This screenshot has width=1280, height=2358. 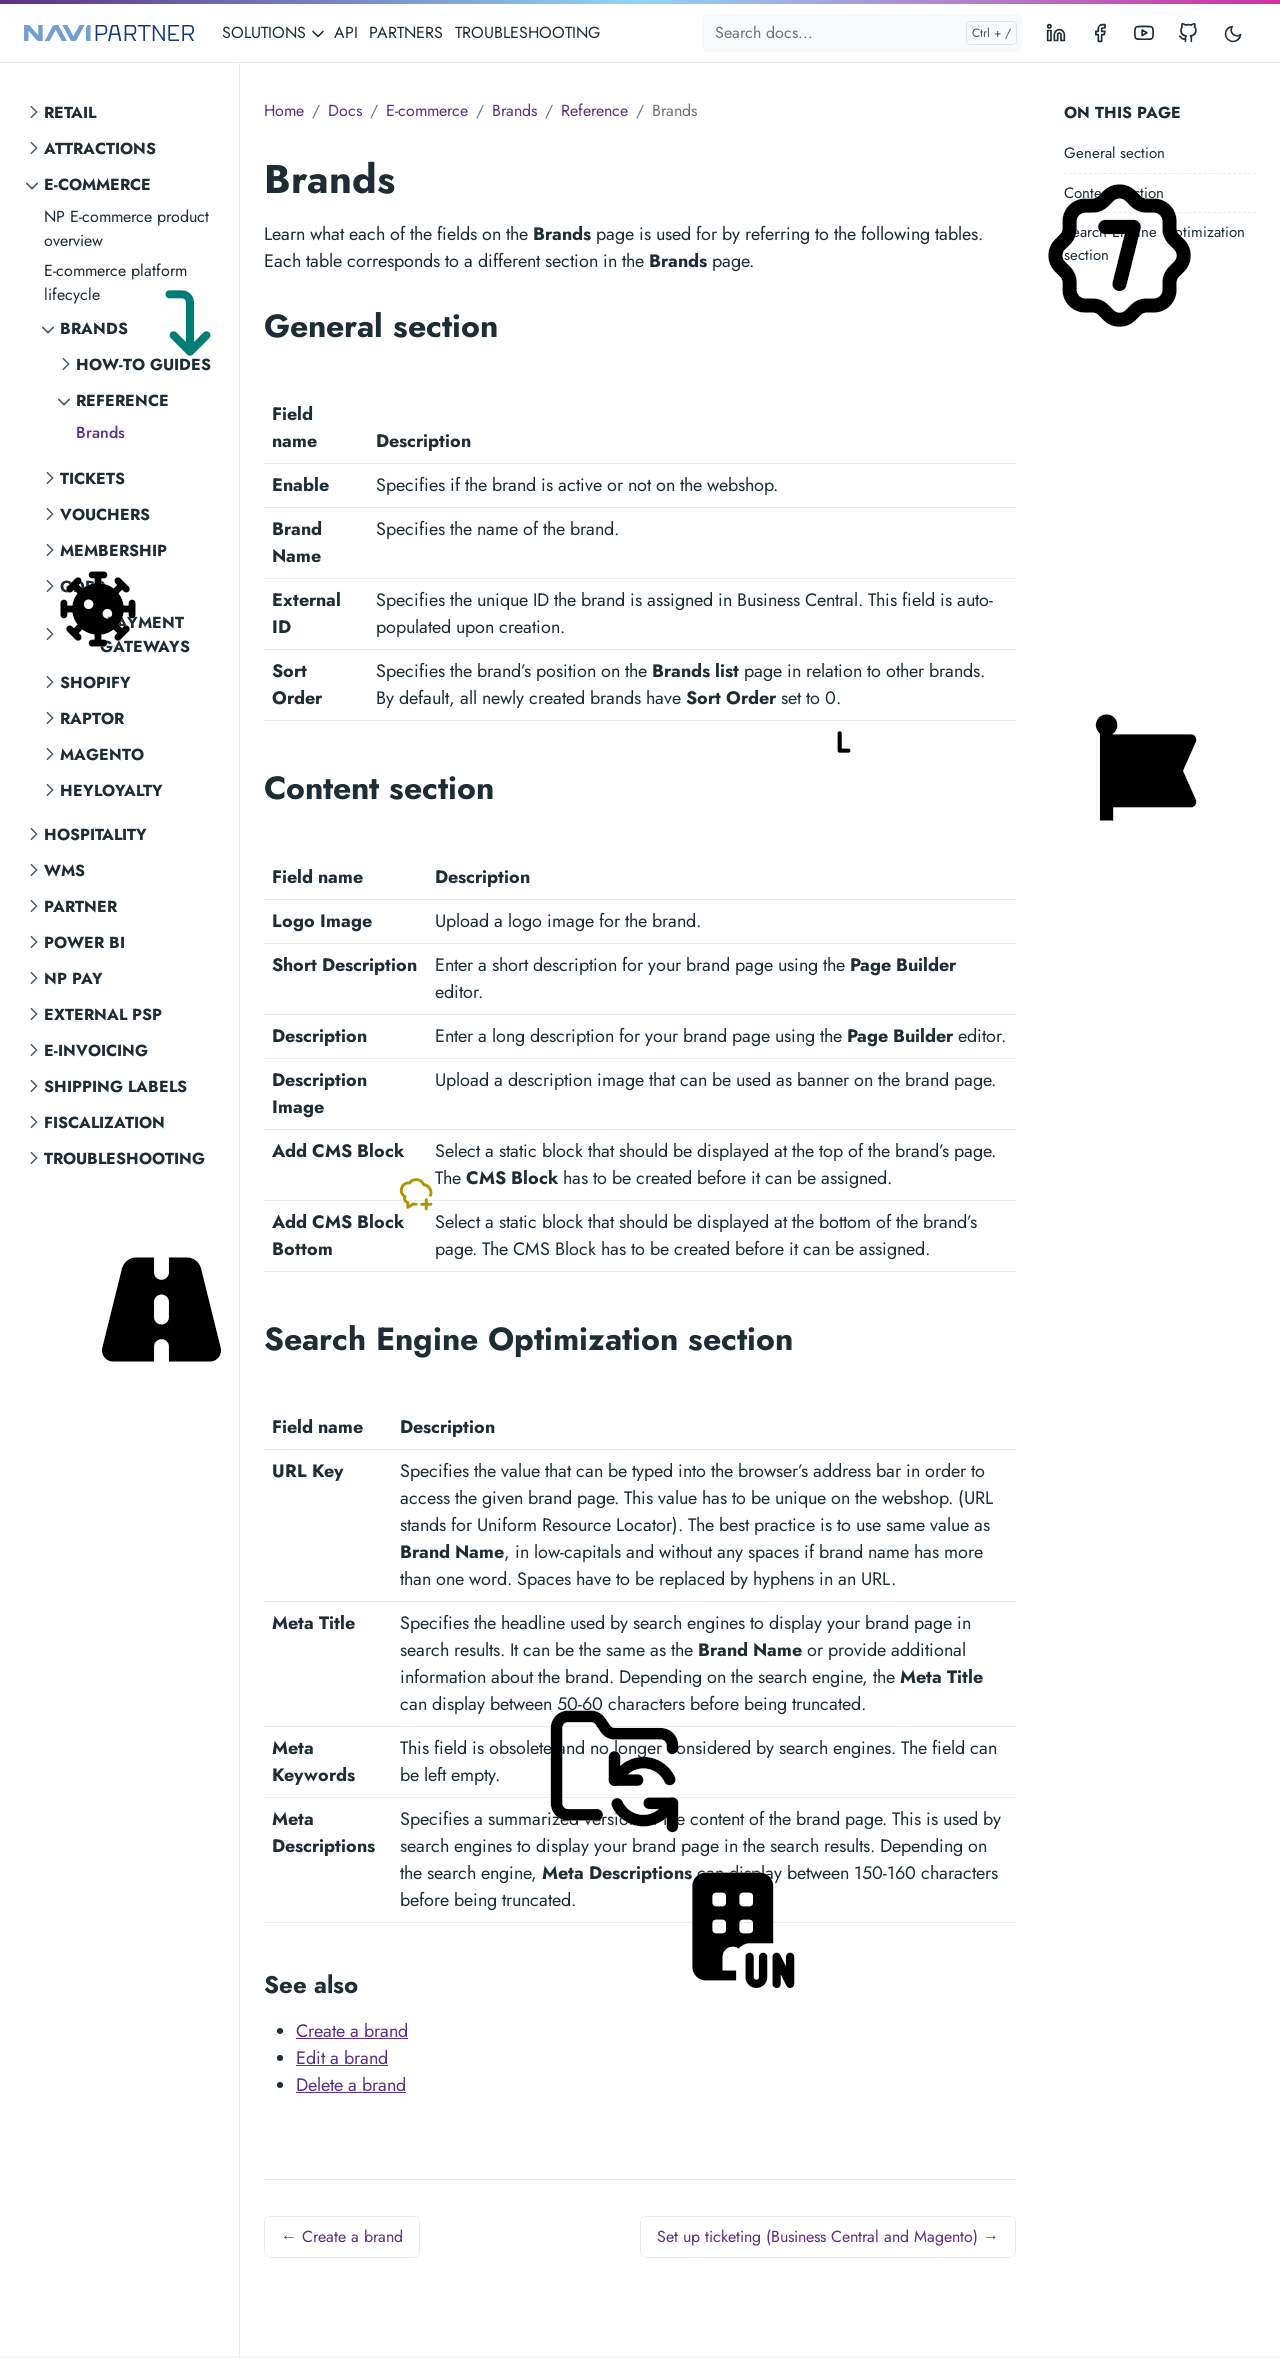 What do you see at coordinates (190, 323) in the screenshot?
I see `move item down one level` at bounding box center [190, 323].